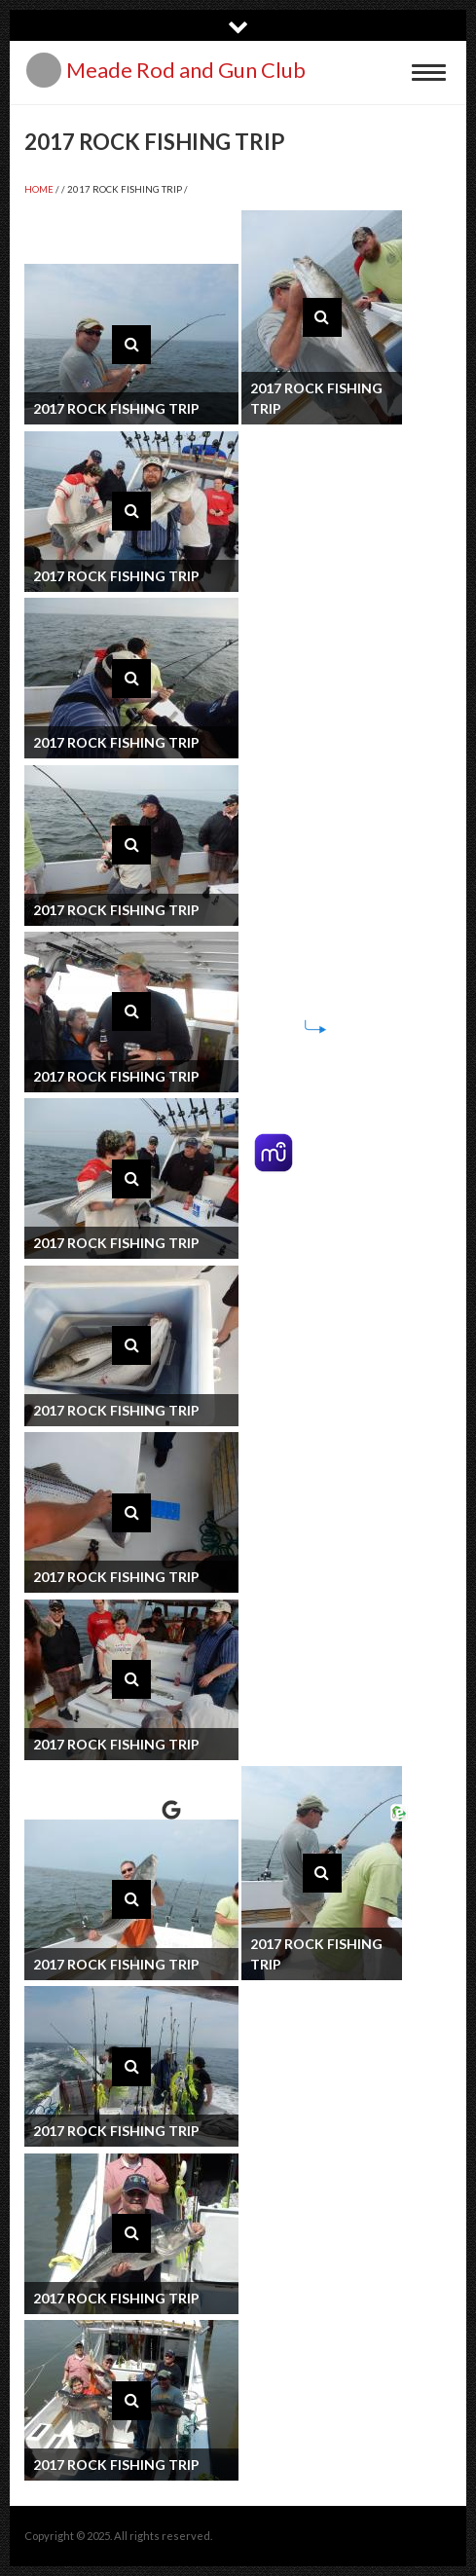  What do you see at coordinates (315, 1026) in the screenshot?
I see `forward an email message` at bounding box center [315, 1026].